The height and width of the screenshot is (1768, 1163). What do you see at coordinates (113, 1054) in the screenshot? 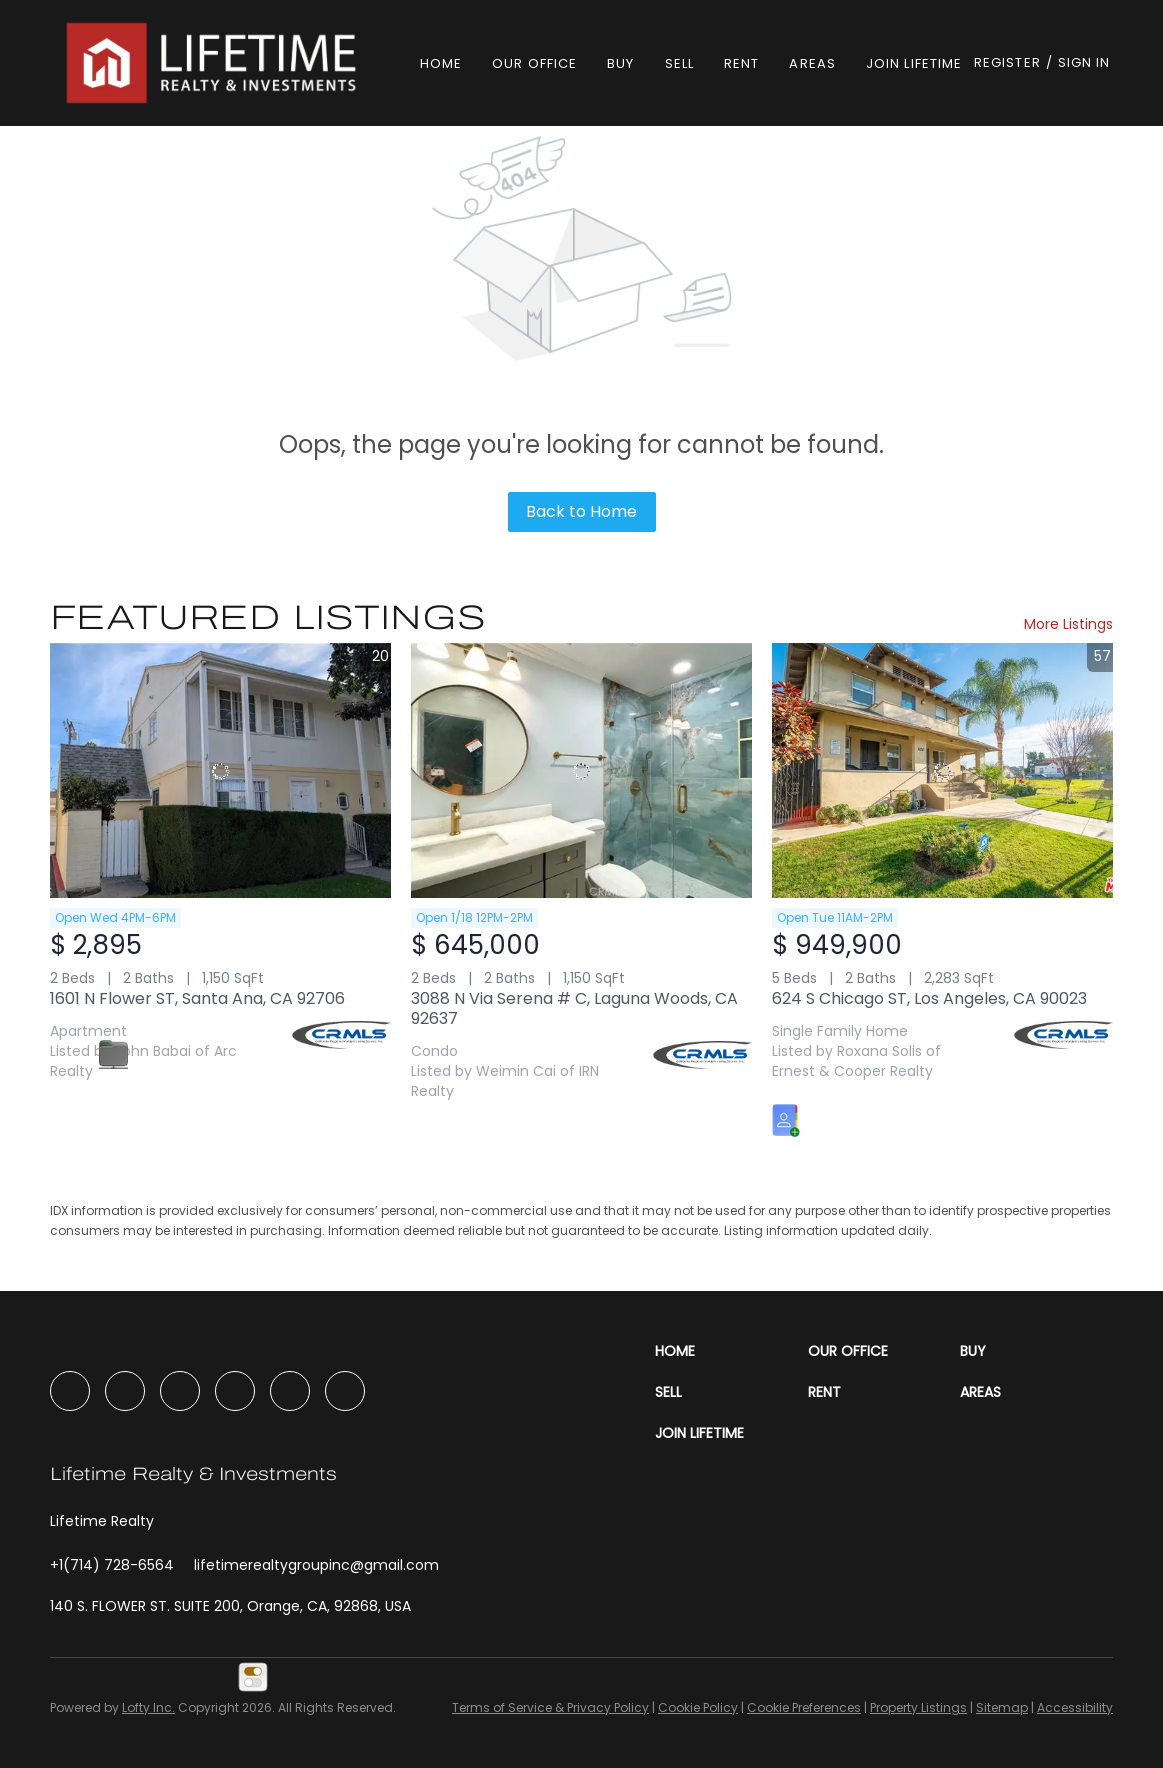
I see `access files stored on a remote server` at bounding box center [113, 1054].